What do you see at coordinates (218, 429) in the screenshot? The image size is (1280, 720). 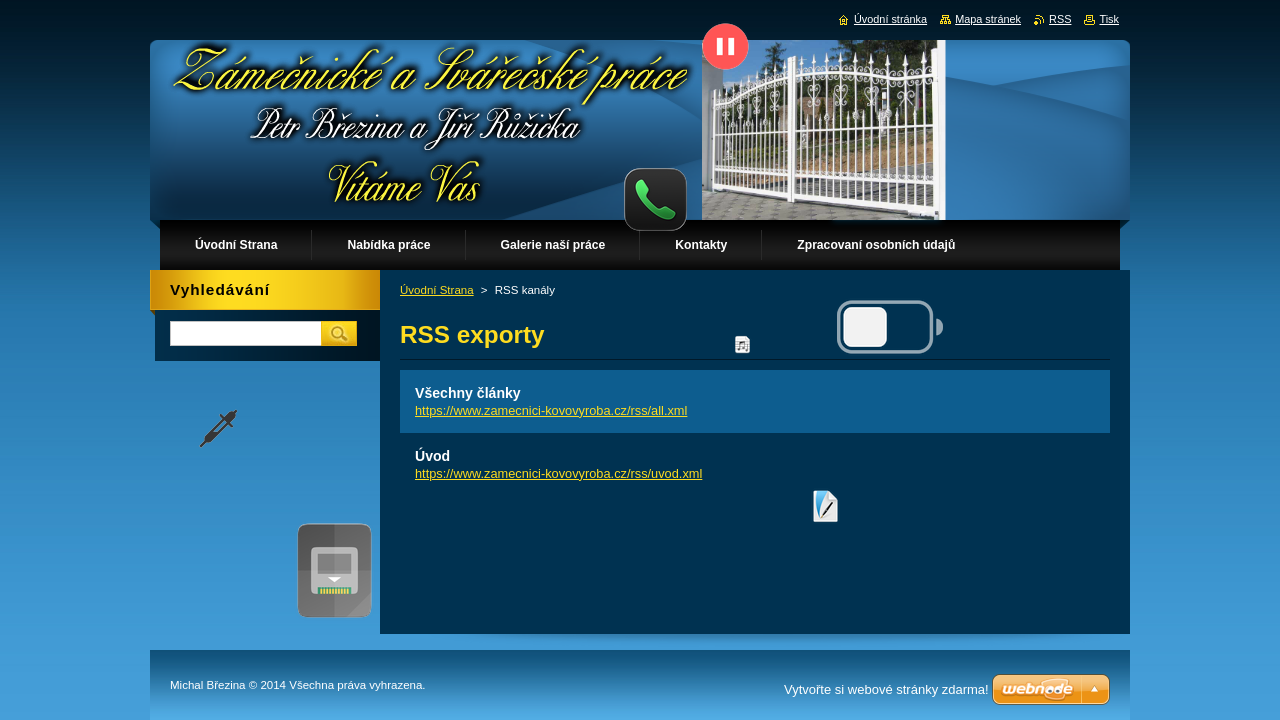 I see `open color picker tool` at bounding box center [218, 429].